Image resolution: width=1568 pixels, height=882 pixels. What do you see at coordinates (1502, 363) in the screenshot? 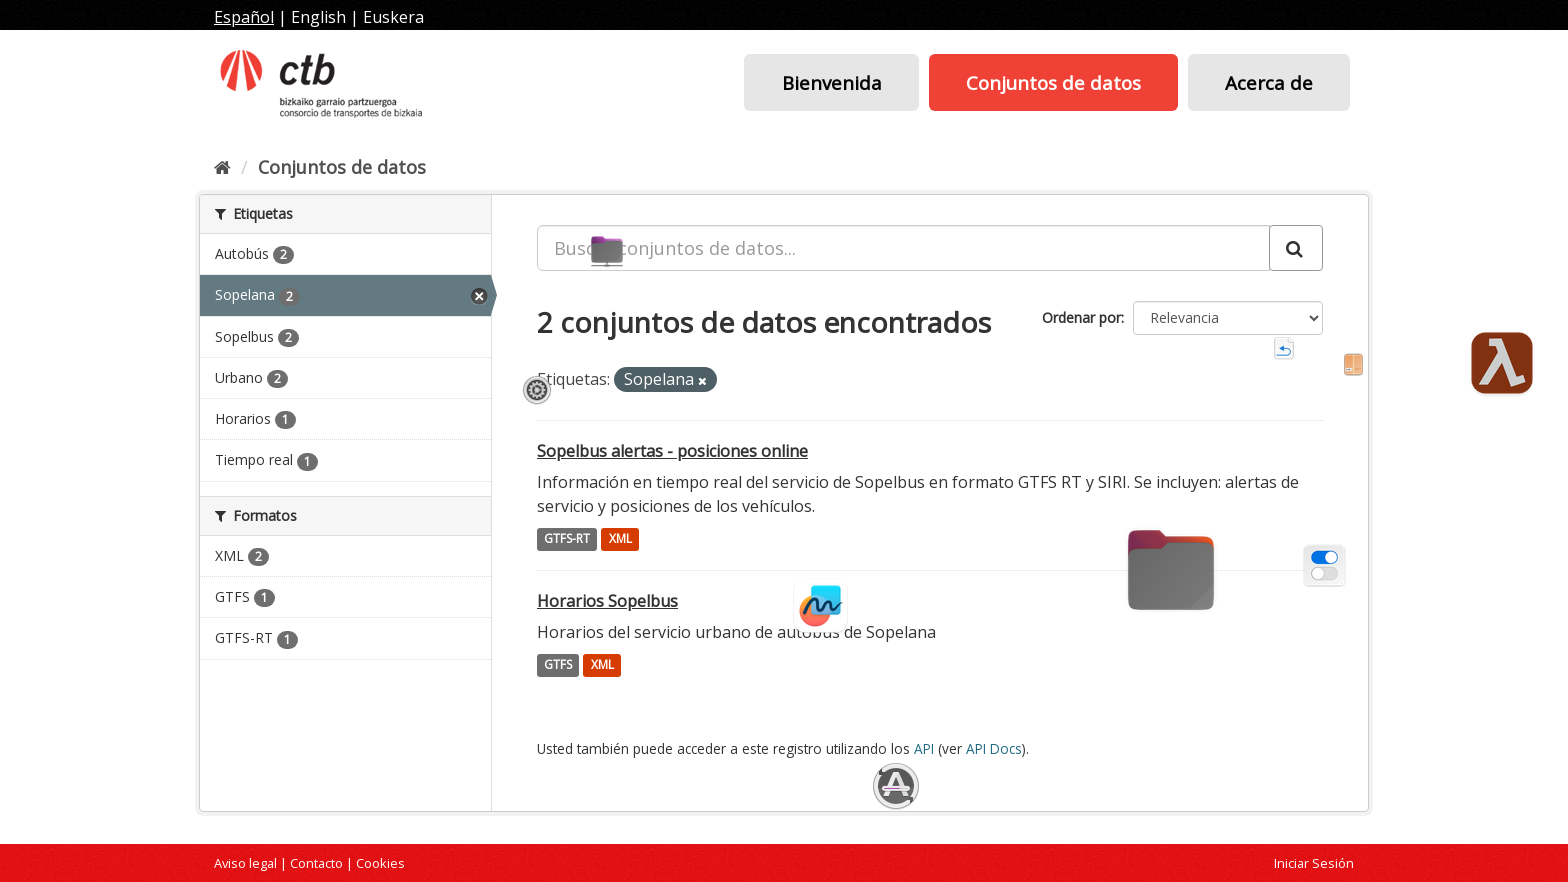
I see `launch half-life: alyx game` at bounding box center [1502, 363].